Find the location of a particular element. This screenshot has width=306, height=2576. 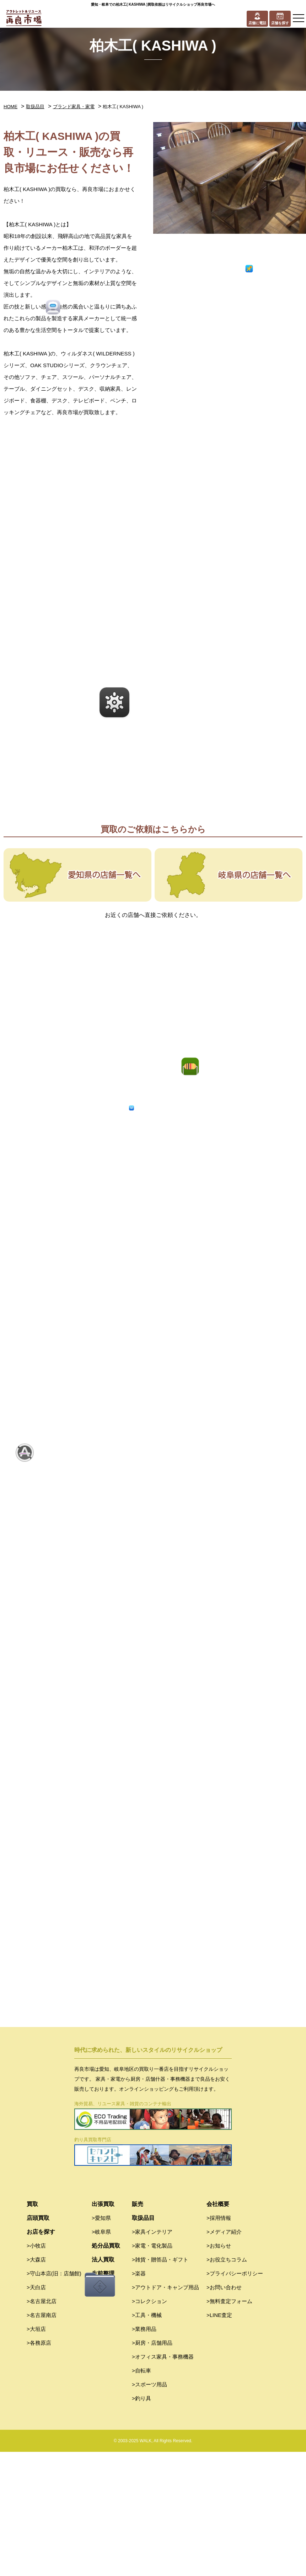

launch VMware Remote Console application is located at coordinates (249, 269).